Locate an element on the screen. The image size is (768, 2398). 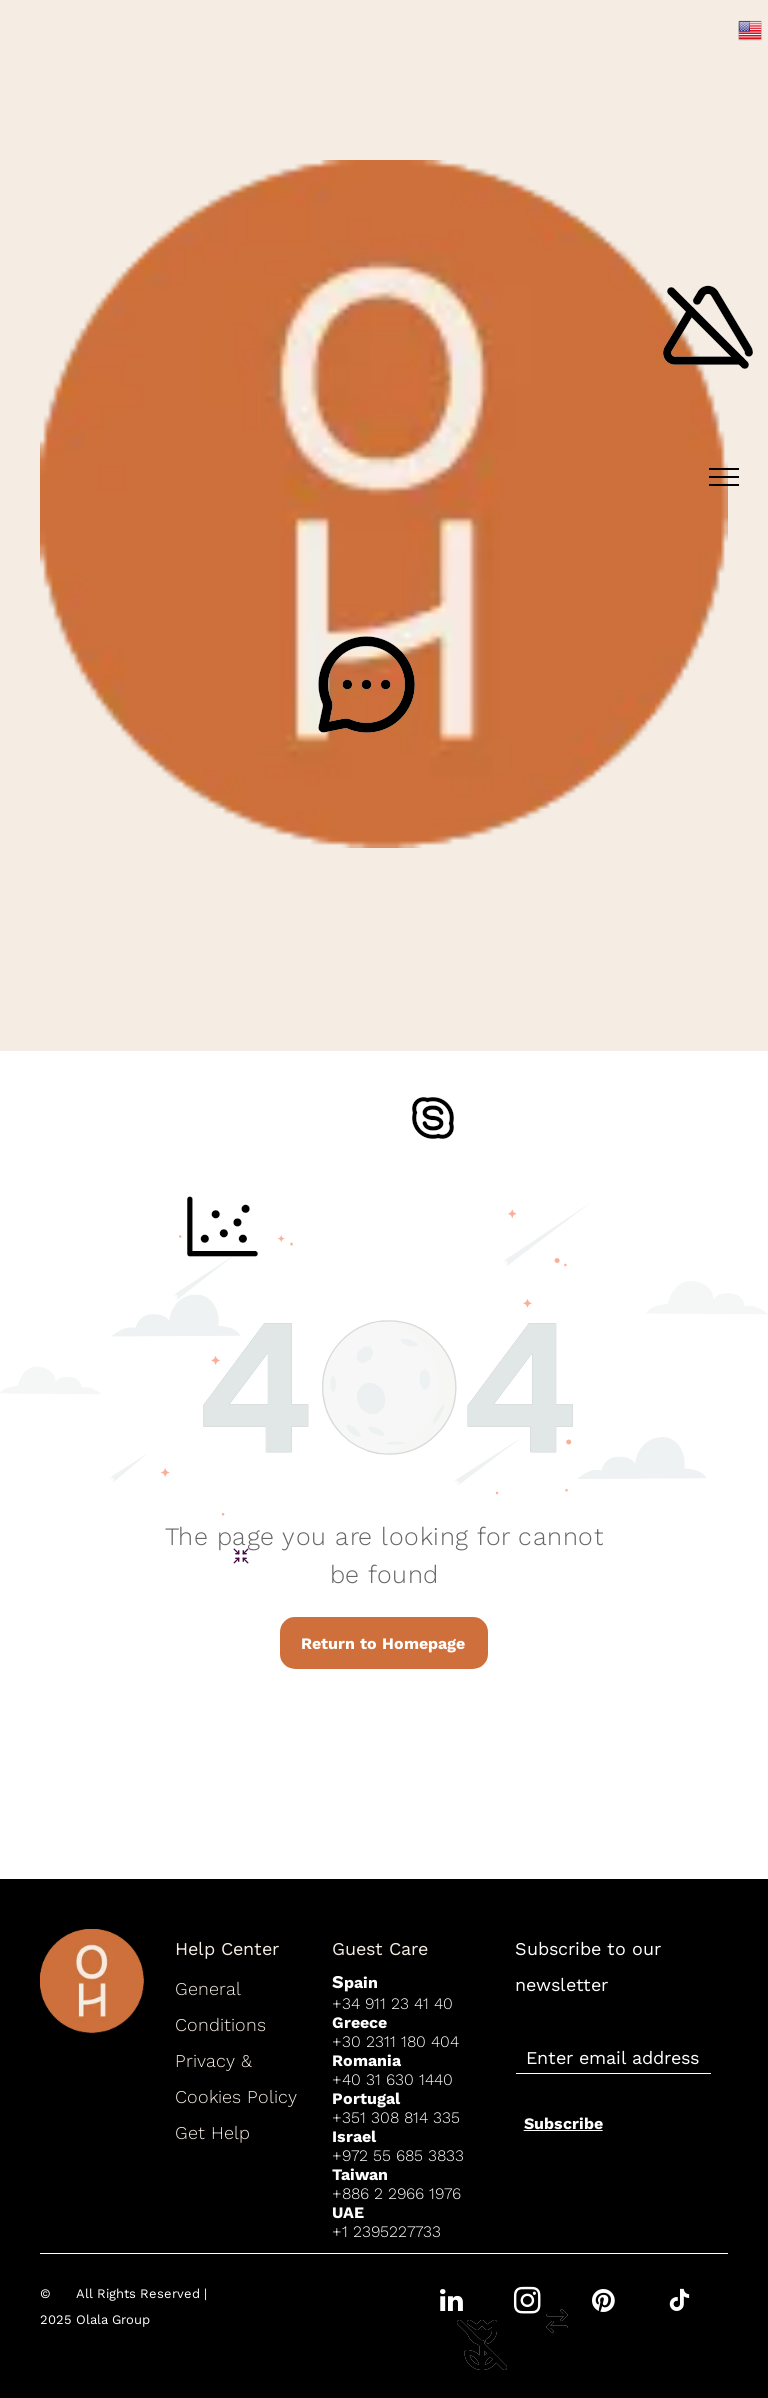
disable macro or close-up camera mode is located at coordinates (482, 2345).